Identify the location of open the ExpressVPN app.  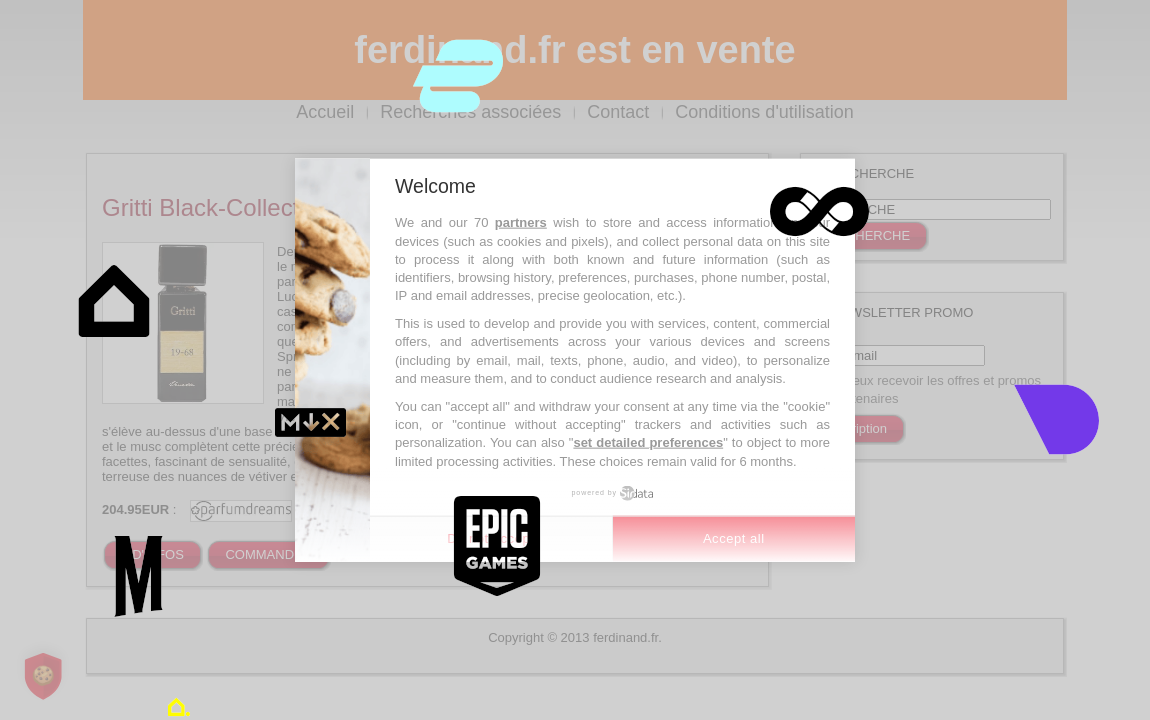
(458, 76).